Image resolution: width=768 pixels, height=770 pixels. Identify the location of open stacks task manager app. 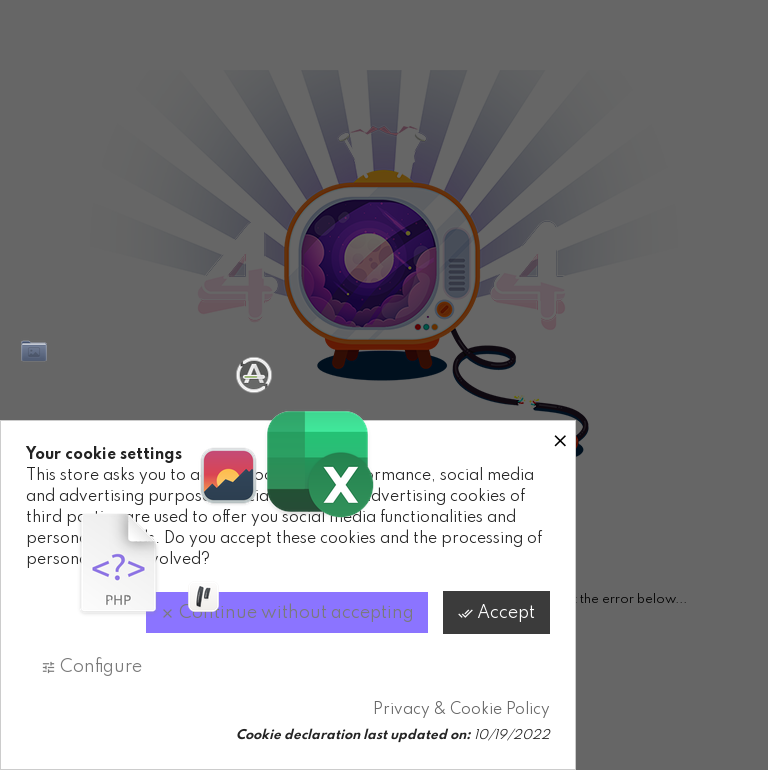
(203, 596).